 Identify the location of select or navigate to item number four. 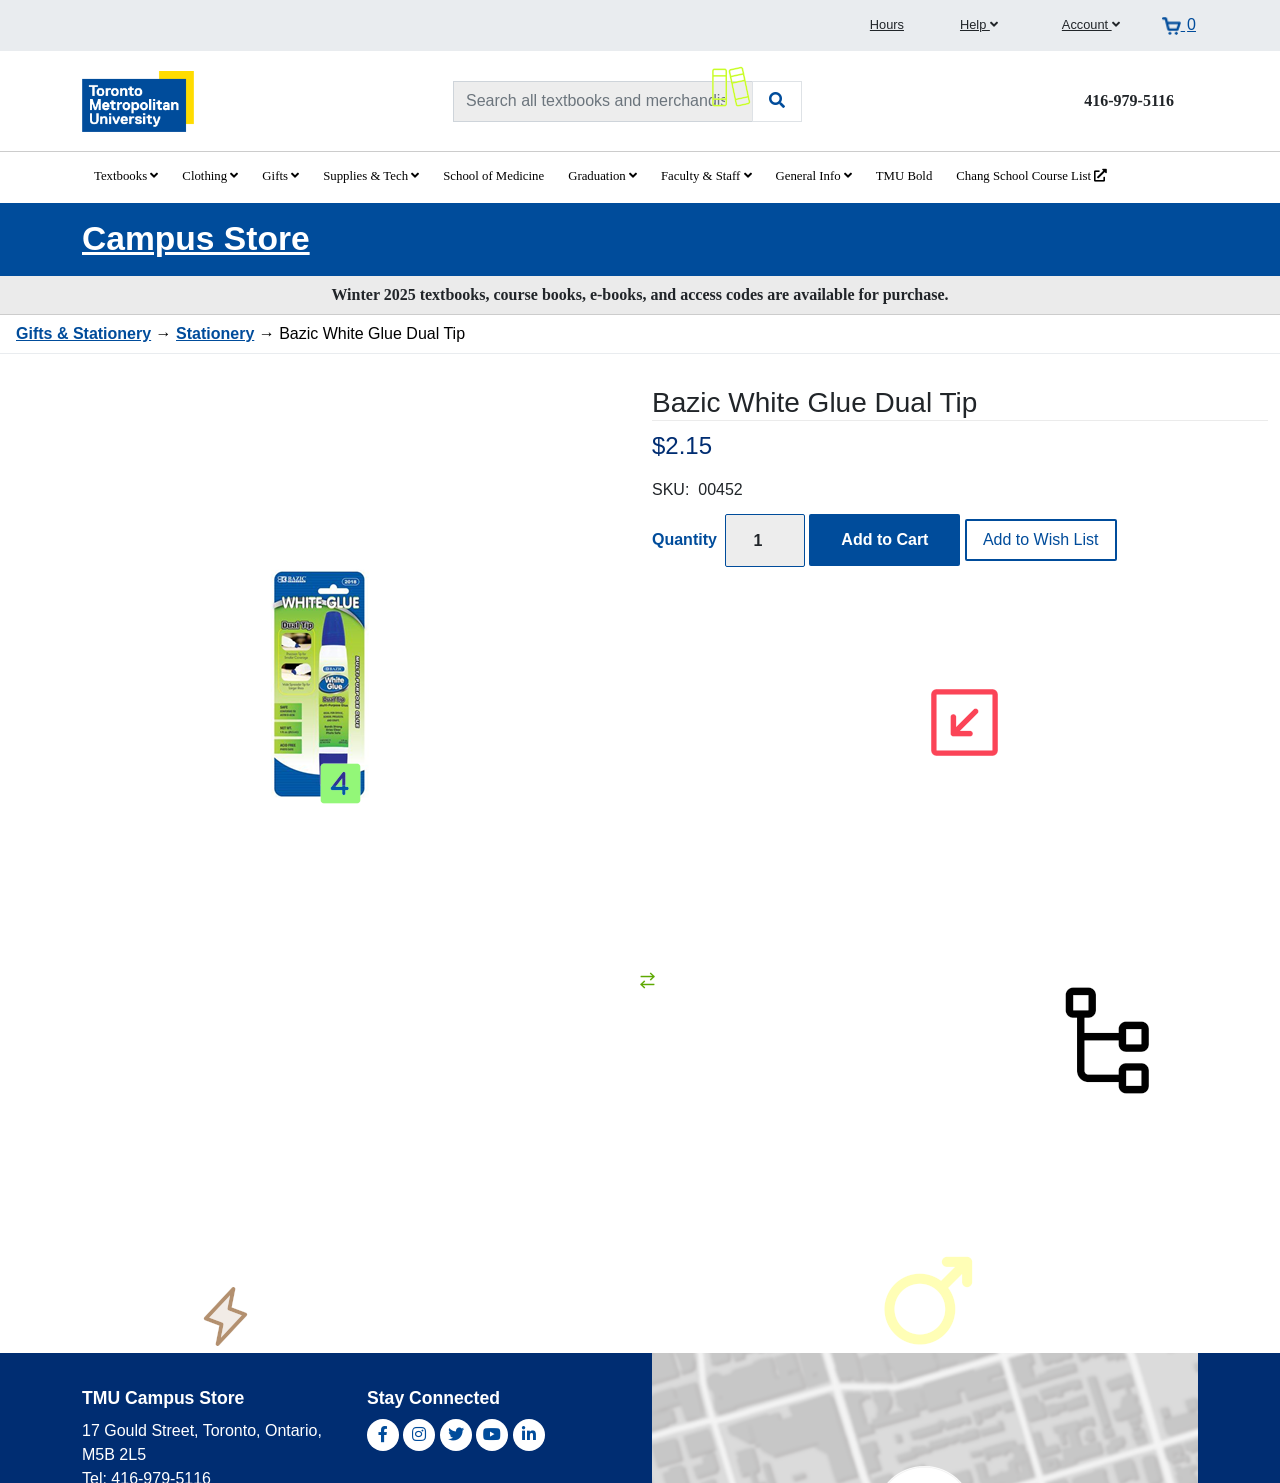
(340, 783).